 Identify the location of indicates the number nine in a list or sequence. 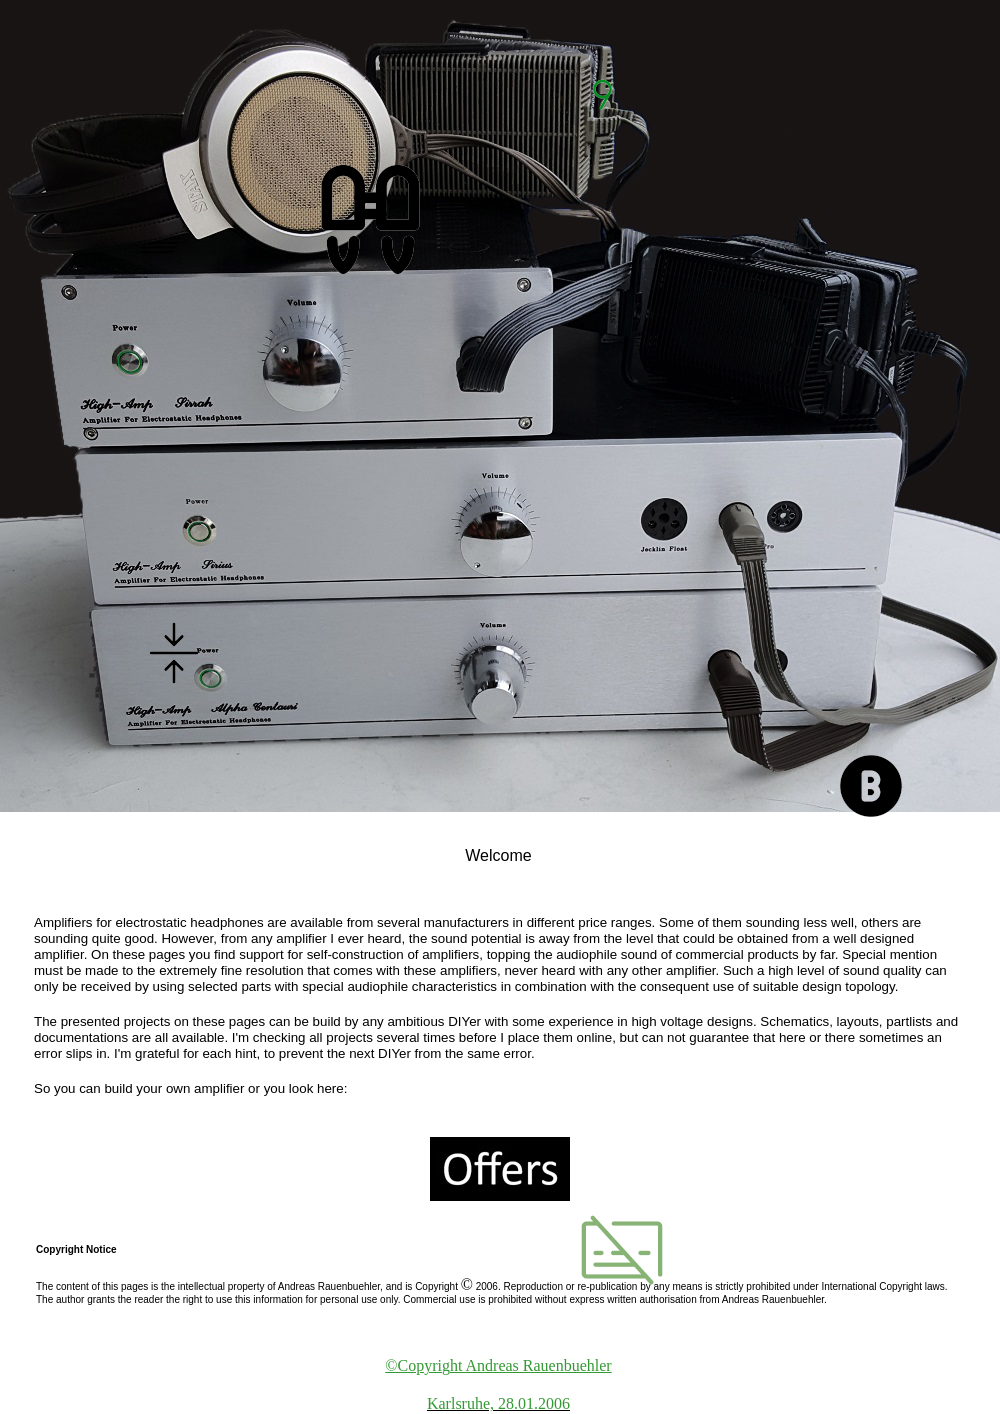
(602, 94).